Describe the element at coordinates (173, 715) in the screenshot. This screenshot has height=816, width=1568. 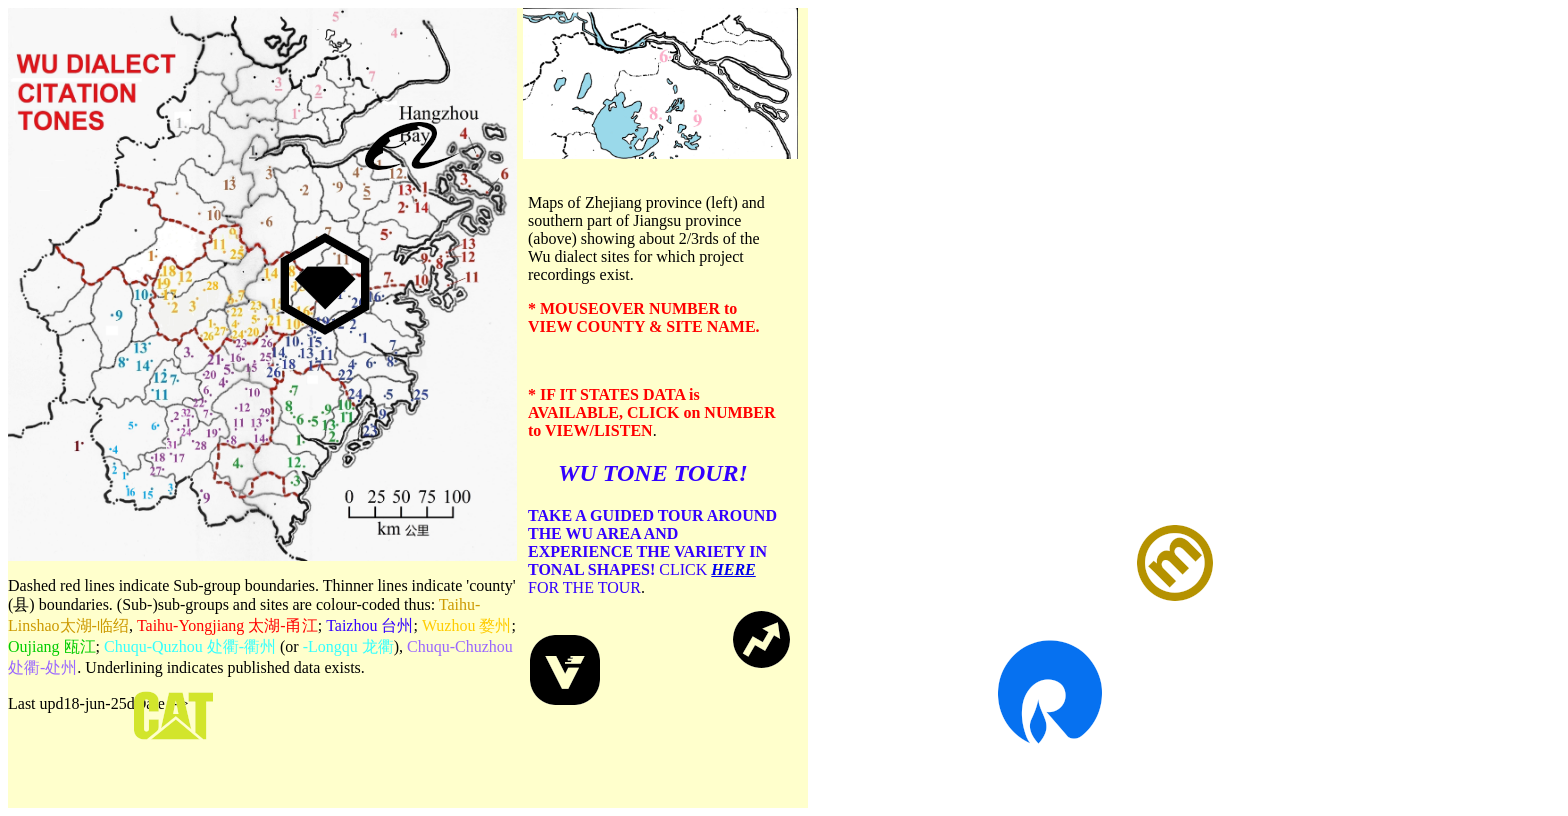
I see `caterpillar inc. company logo` at that location.